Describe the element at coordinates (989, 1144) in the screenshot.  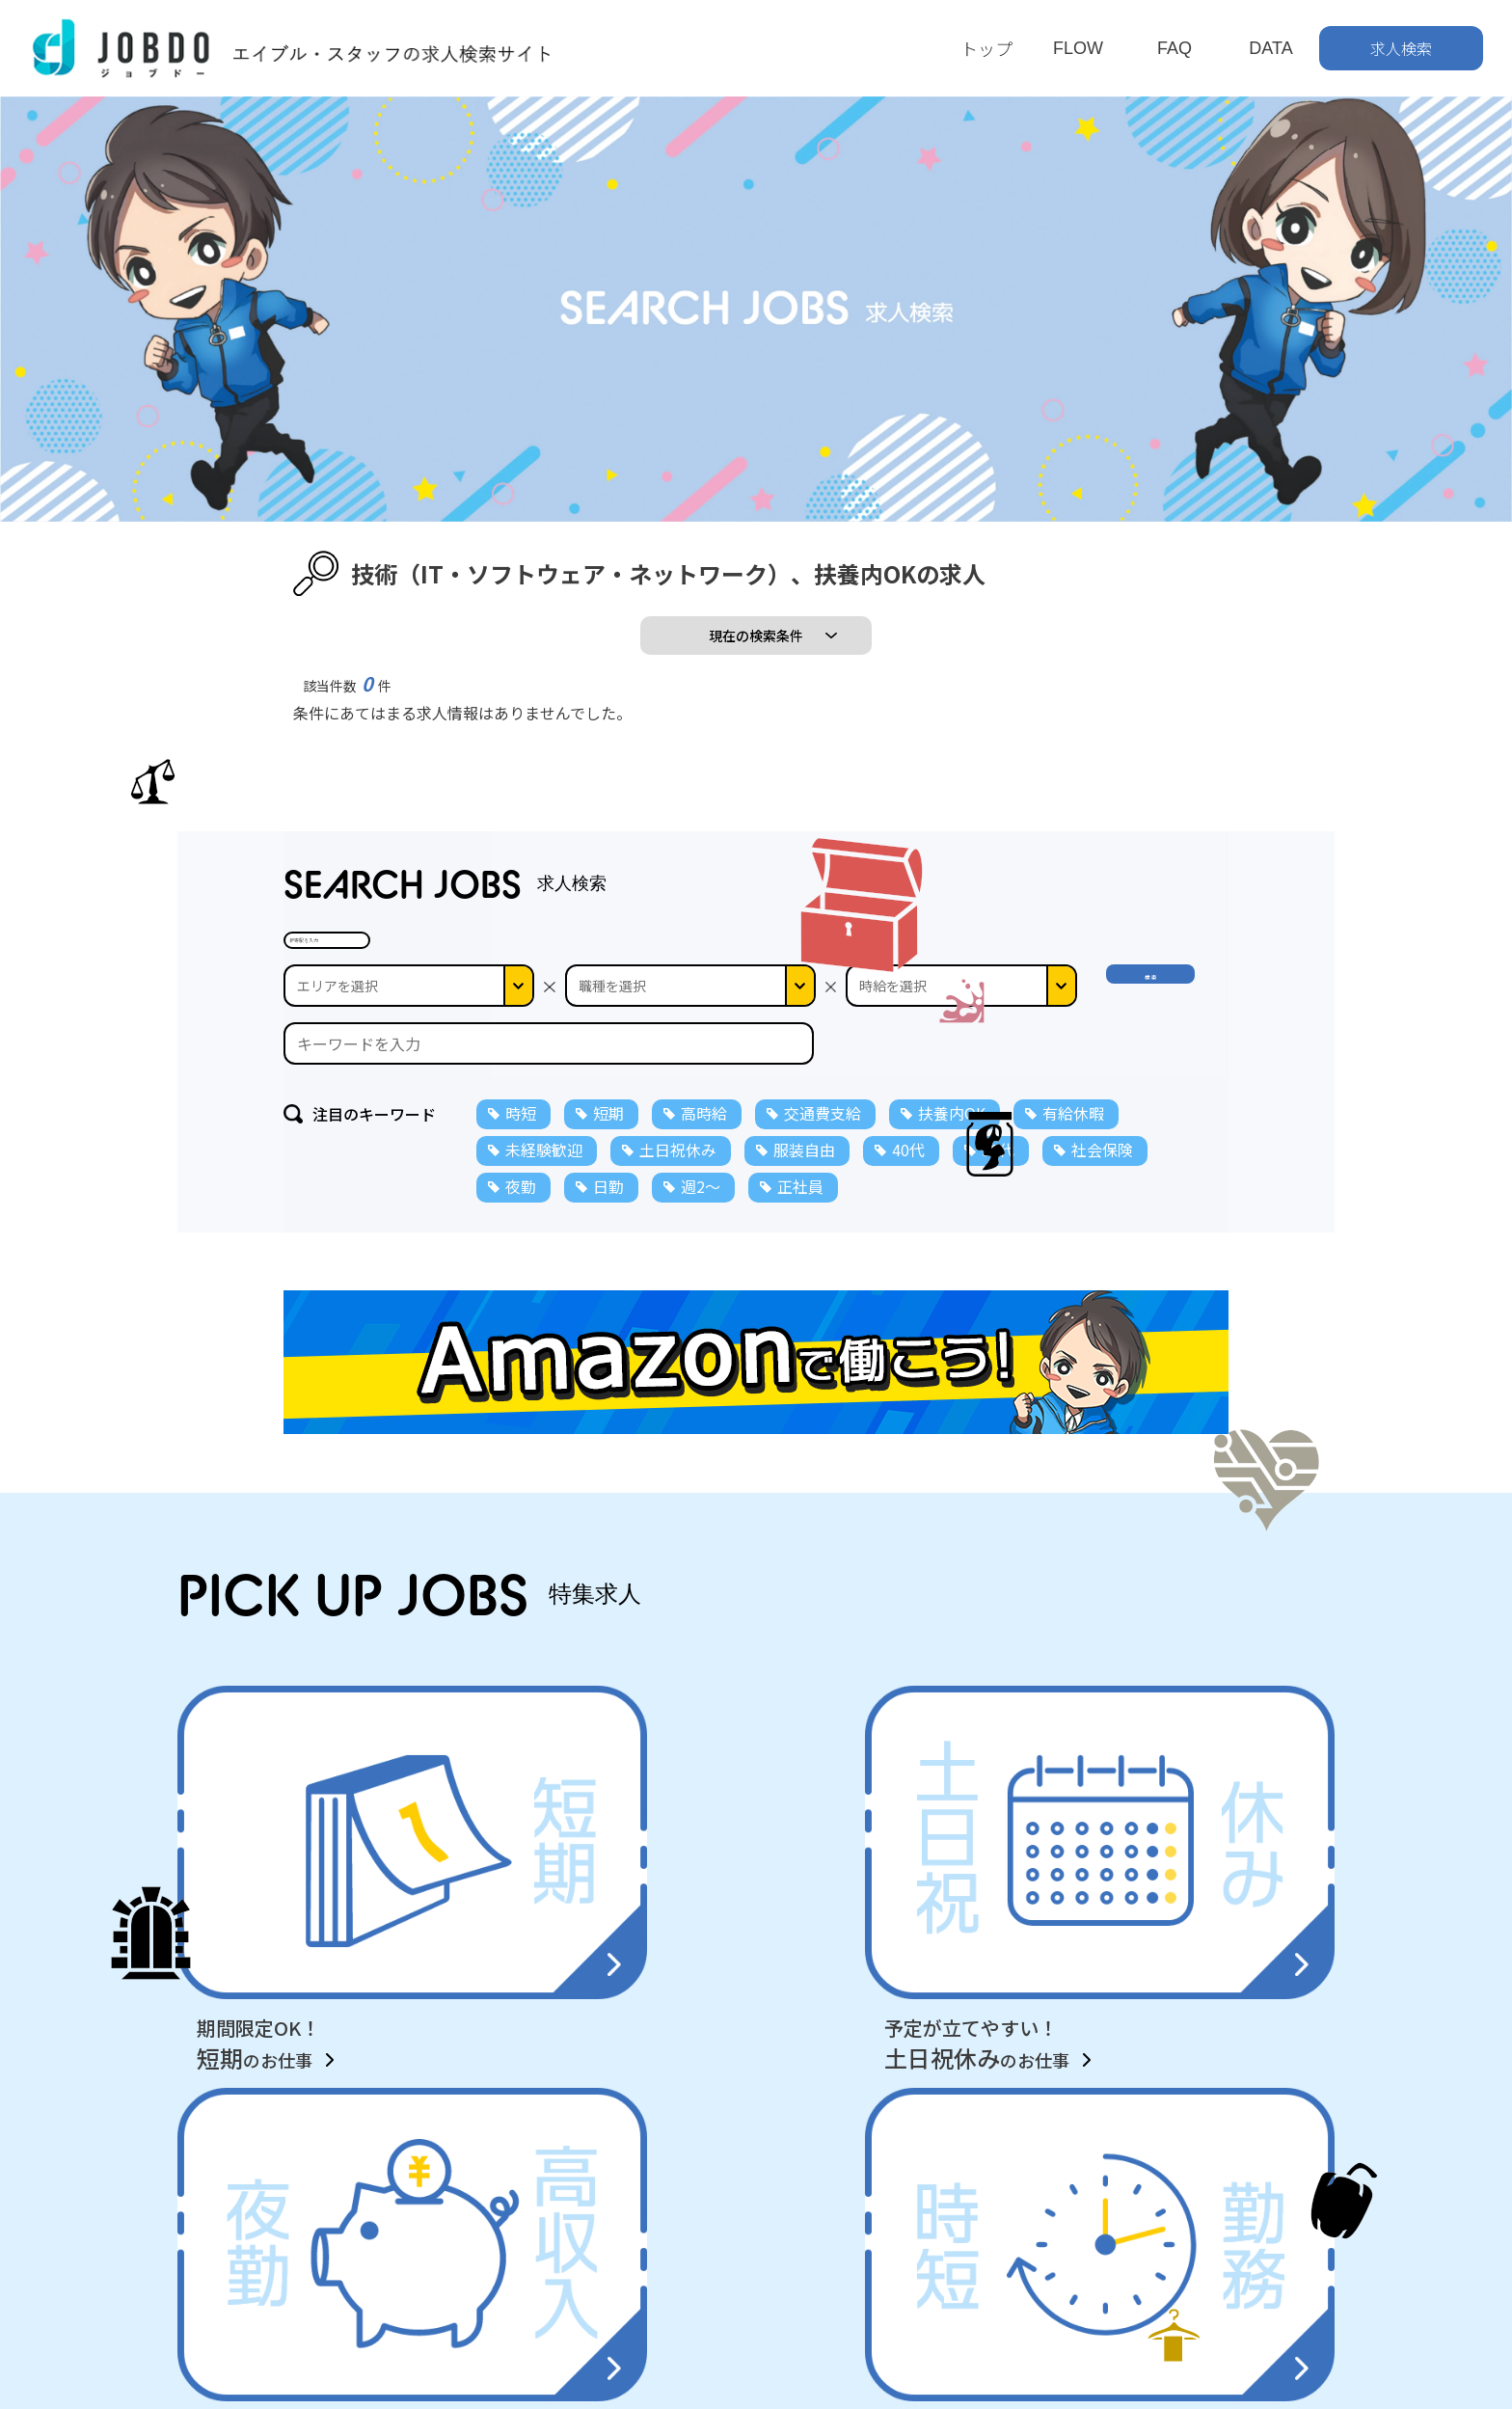
I see `collect or capture a shadow creature` at that location.